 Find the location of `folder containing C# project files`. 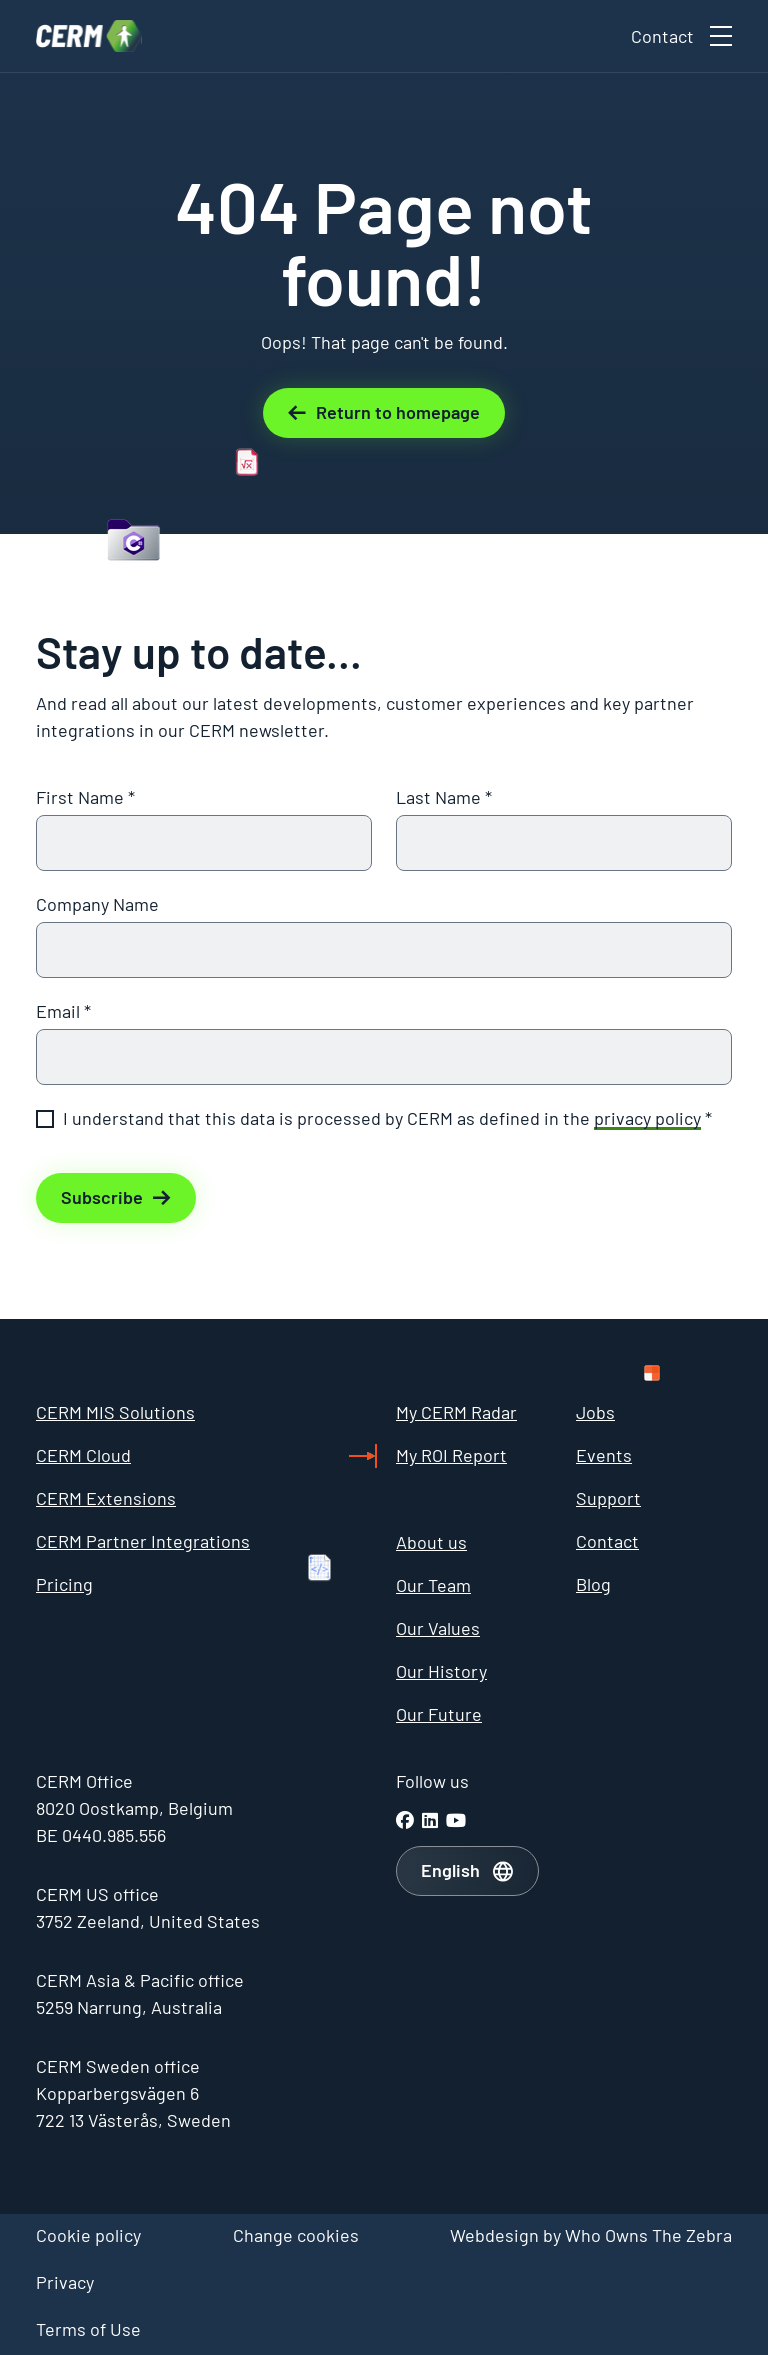

folder containing C# project files is located at coordinates (133, 541).